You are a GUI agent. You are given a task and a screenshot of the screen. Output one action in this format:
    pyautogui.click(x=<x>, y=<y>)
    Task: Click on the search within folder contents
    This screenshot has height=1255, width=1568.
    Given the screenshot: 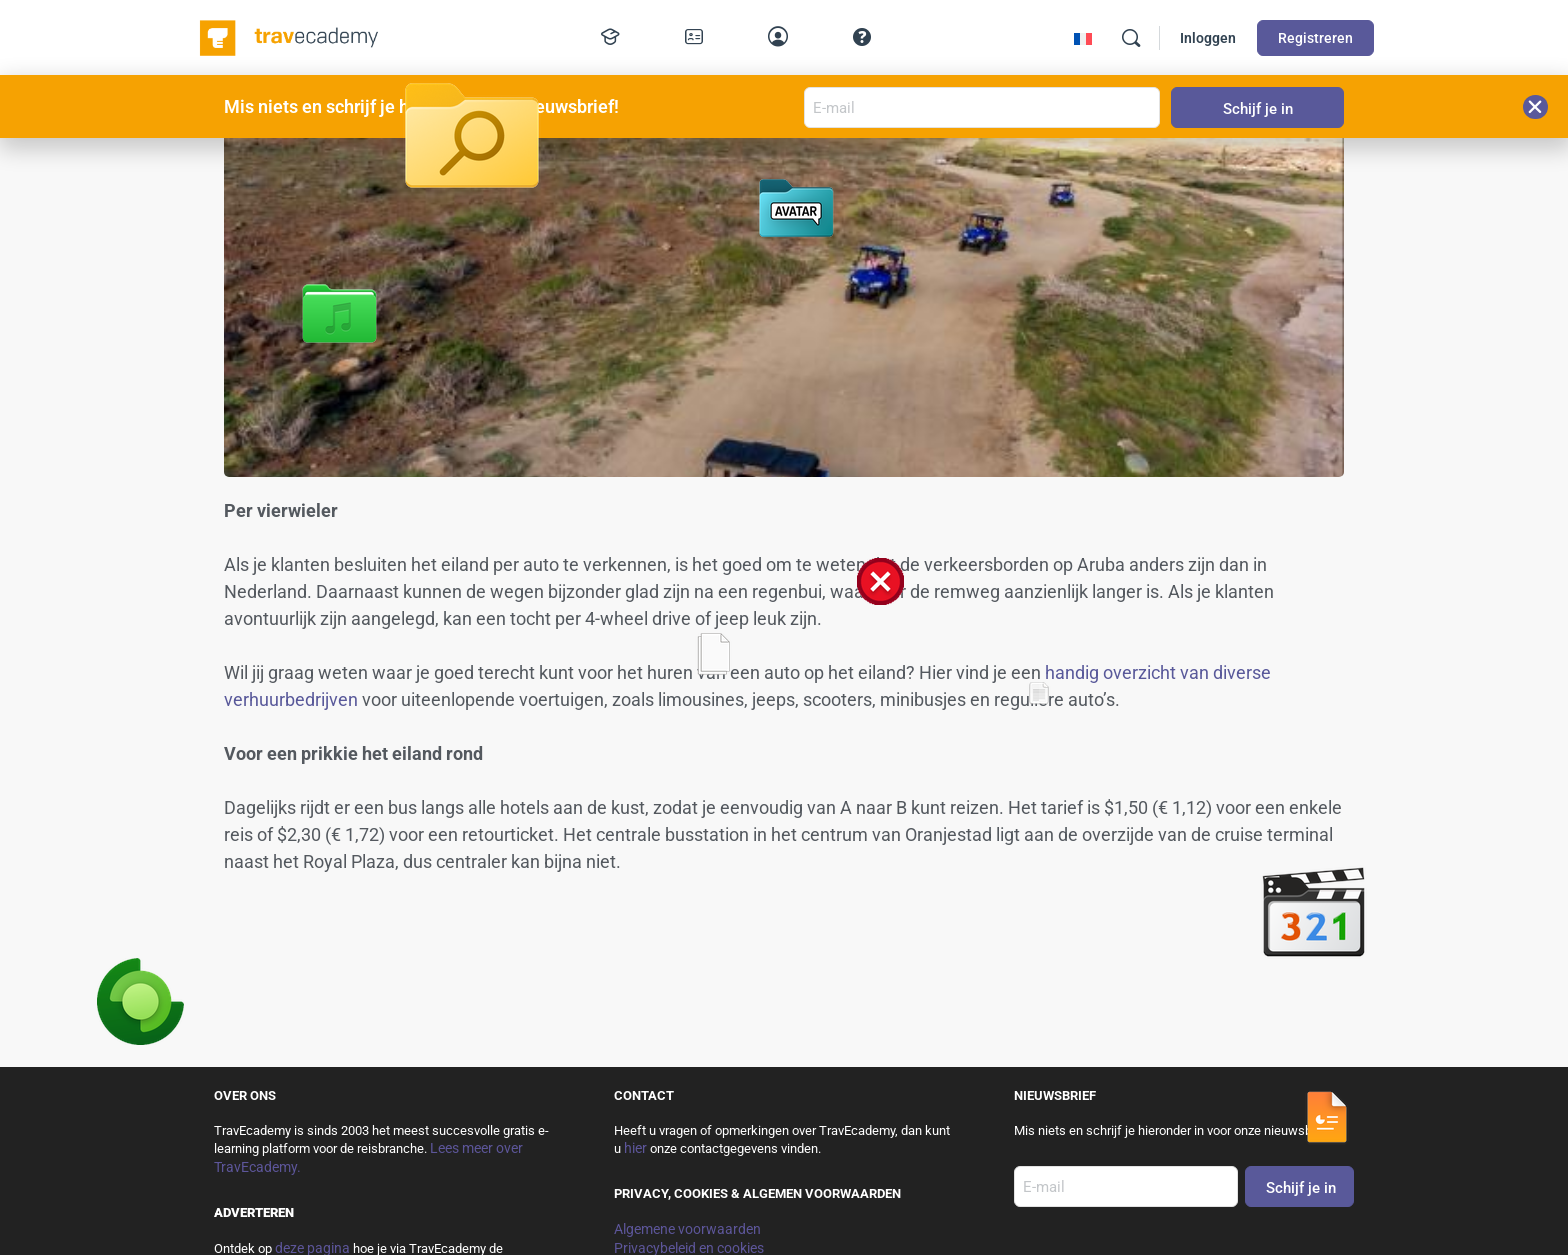 What is the action you would take?
    pyautogui.click(x=472, y=139)
    